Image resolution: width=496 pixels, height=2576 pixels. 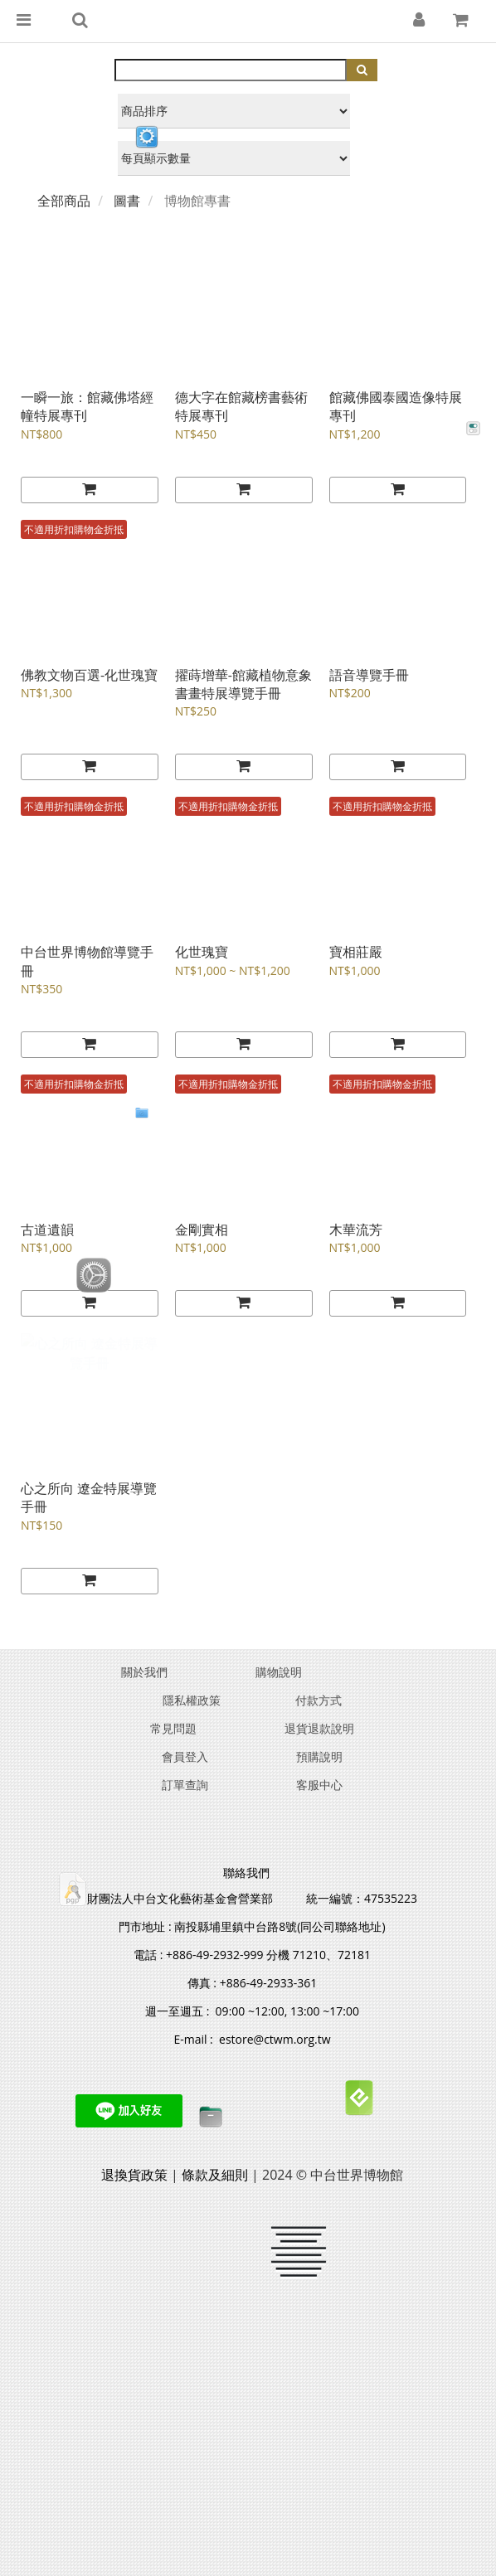 I want to click on open system settings or preferences, so click(x=473, y=428).